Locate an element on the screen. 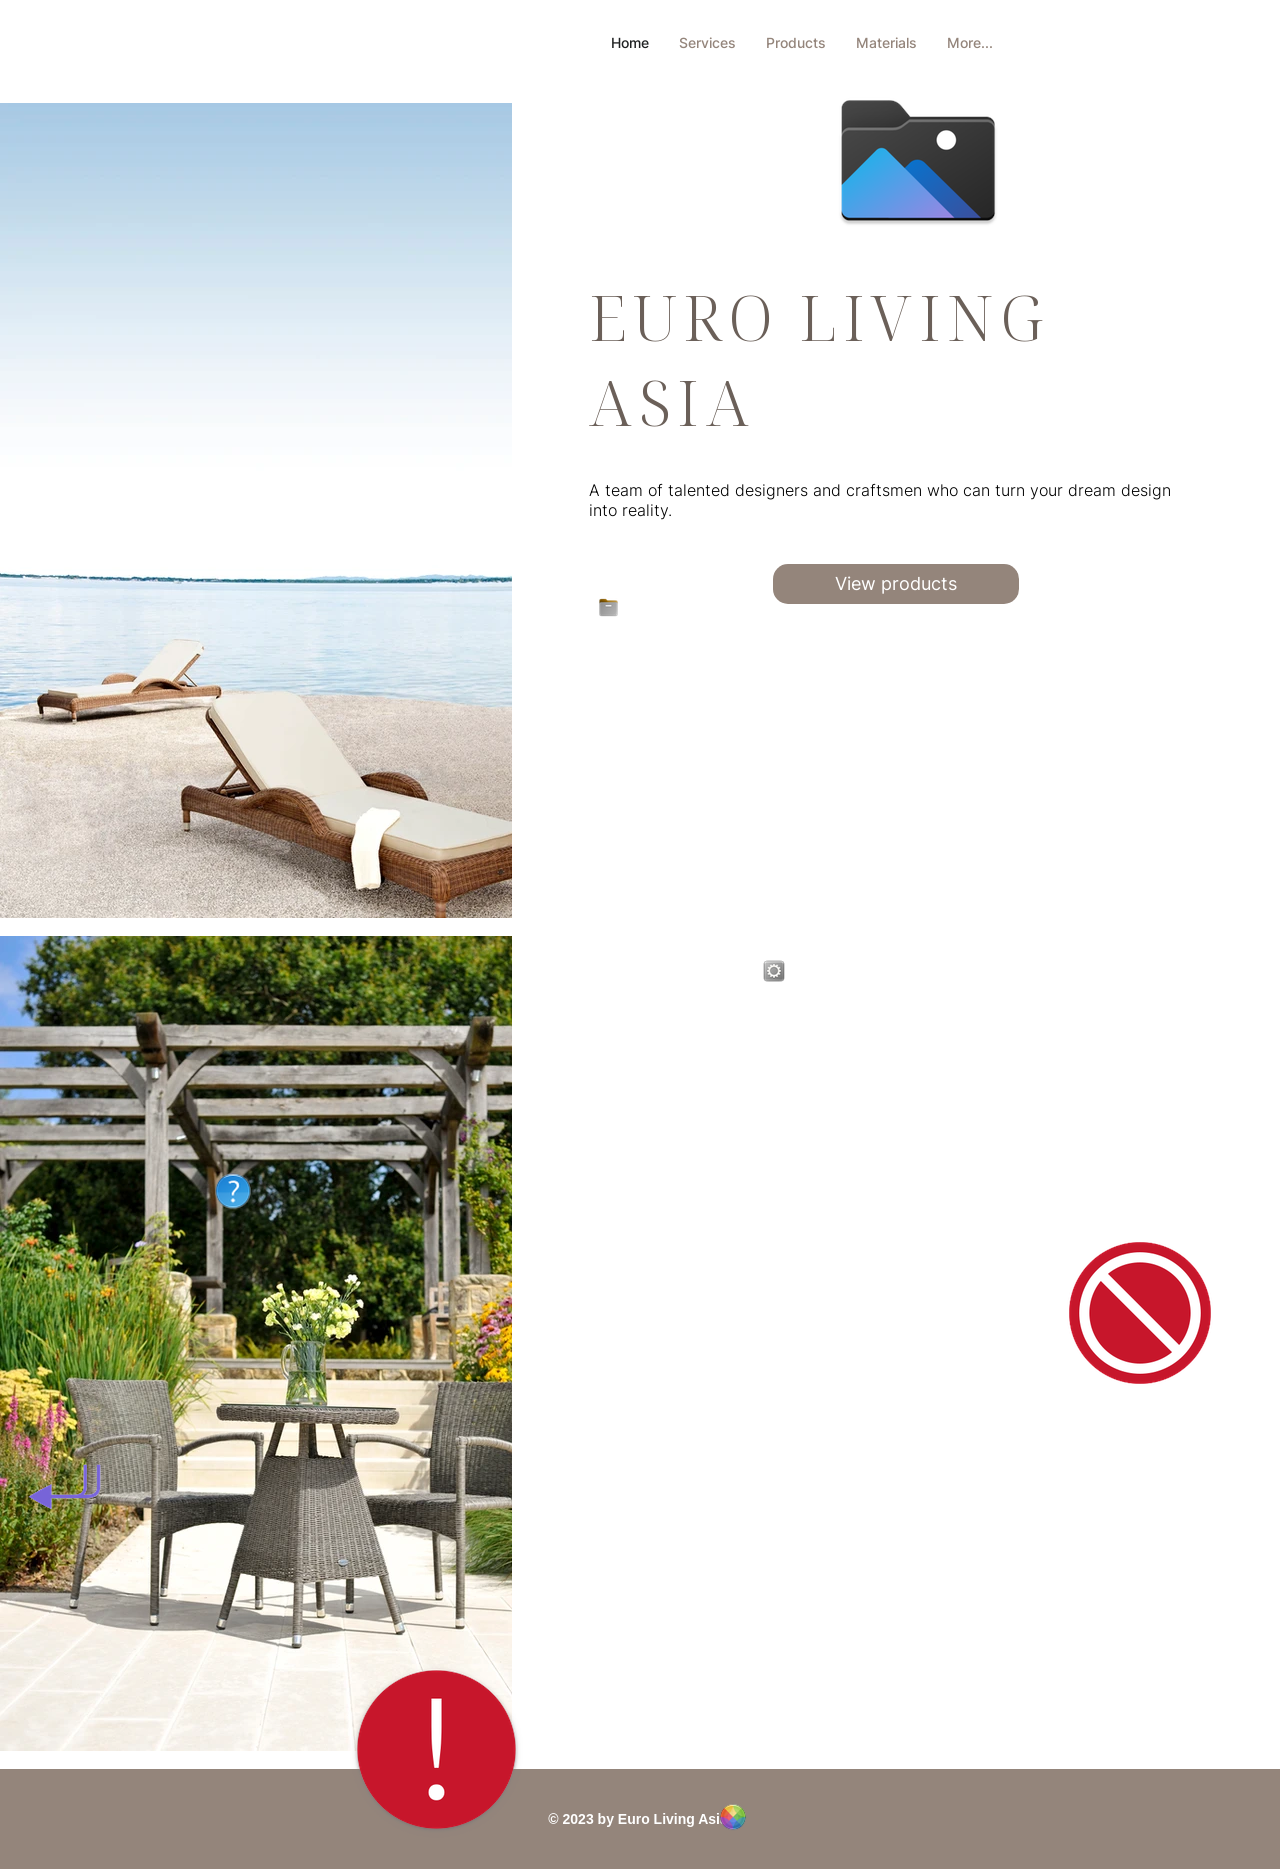  open the file manager is located at coordinates (608, 607).